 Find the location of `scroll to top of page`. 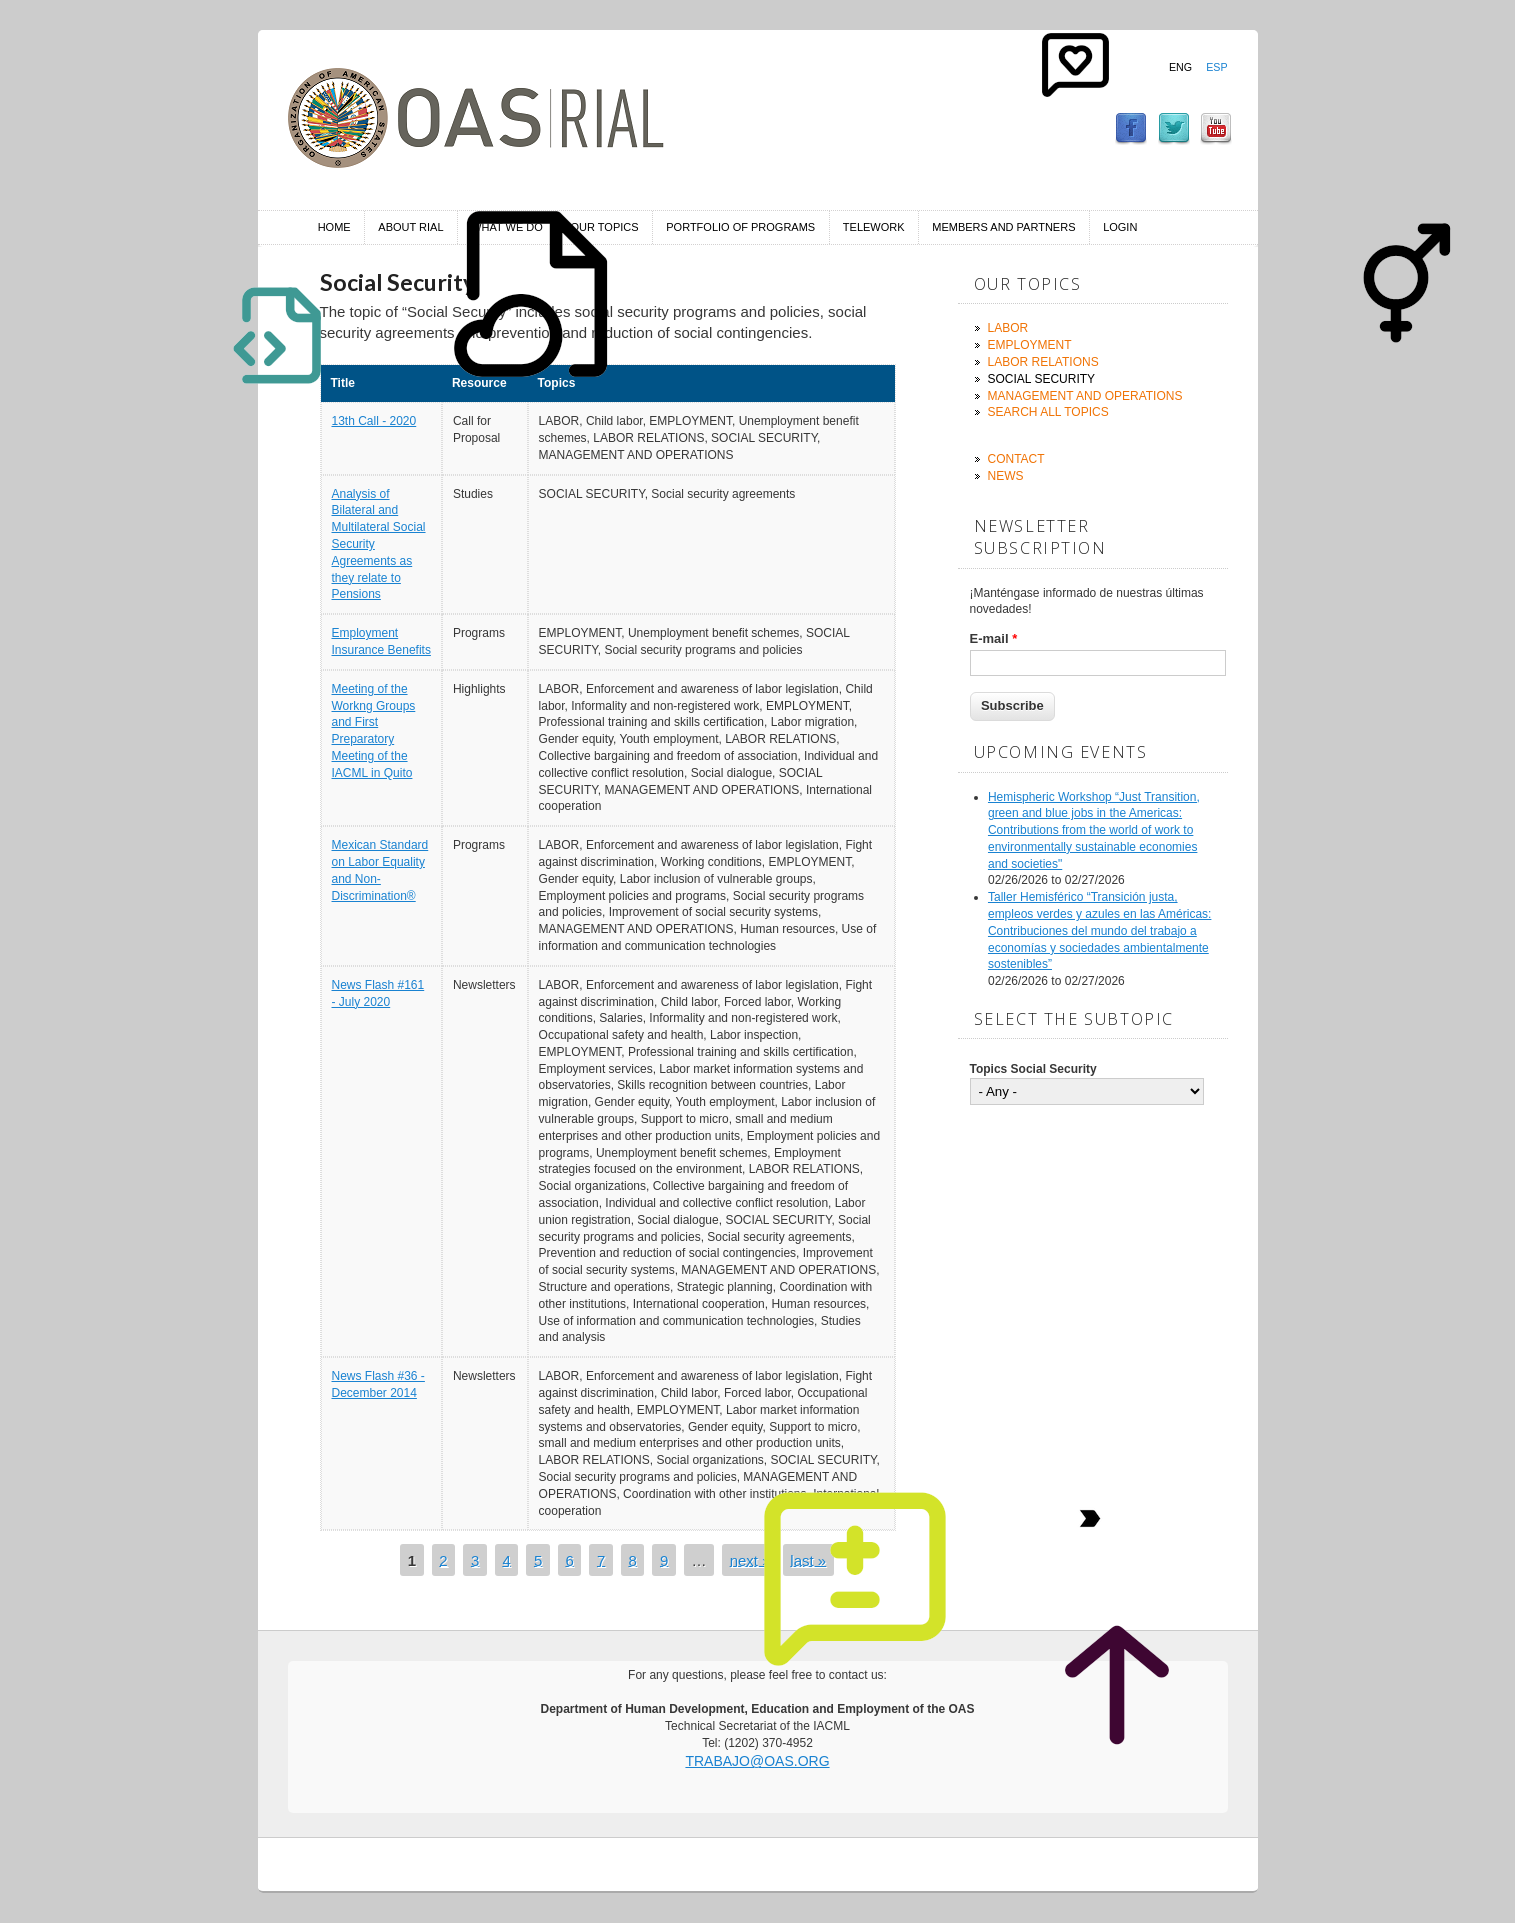

scroll to top of page is located at coordinates (1117, 1685).